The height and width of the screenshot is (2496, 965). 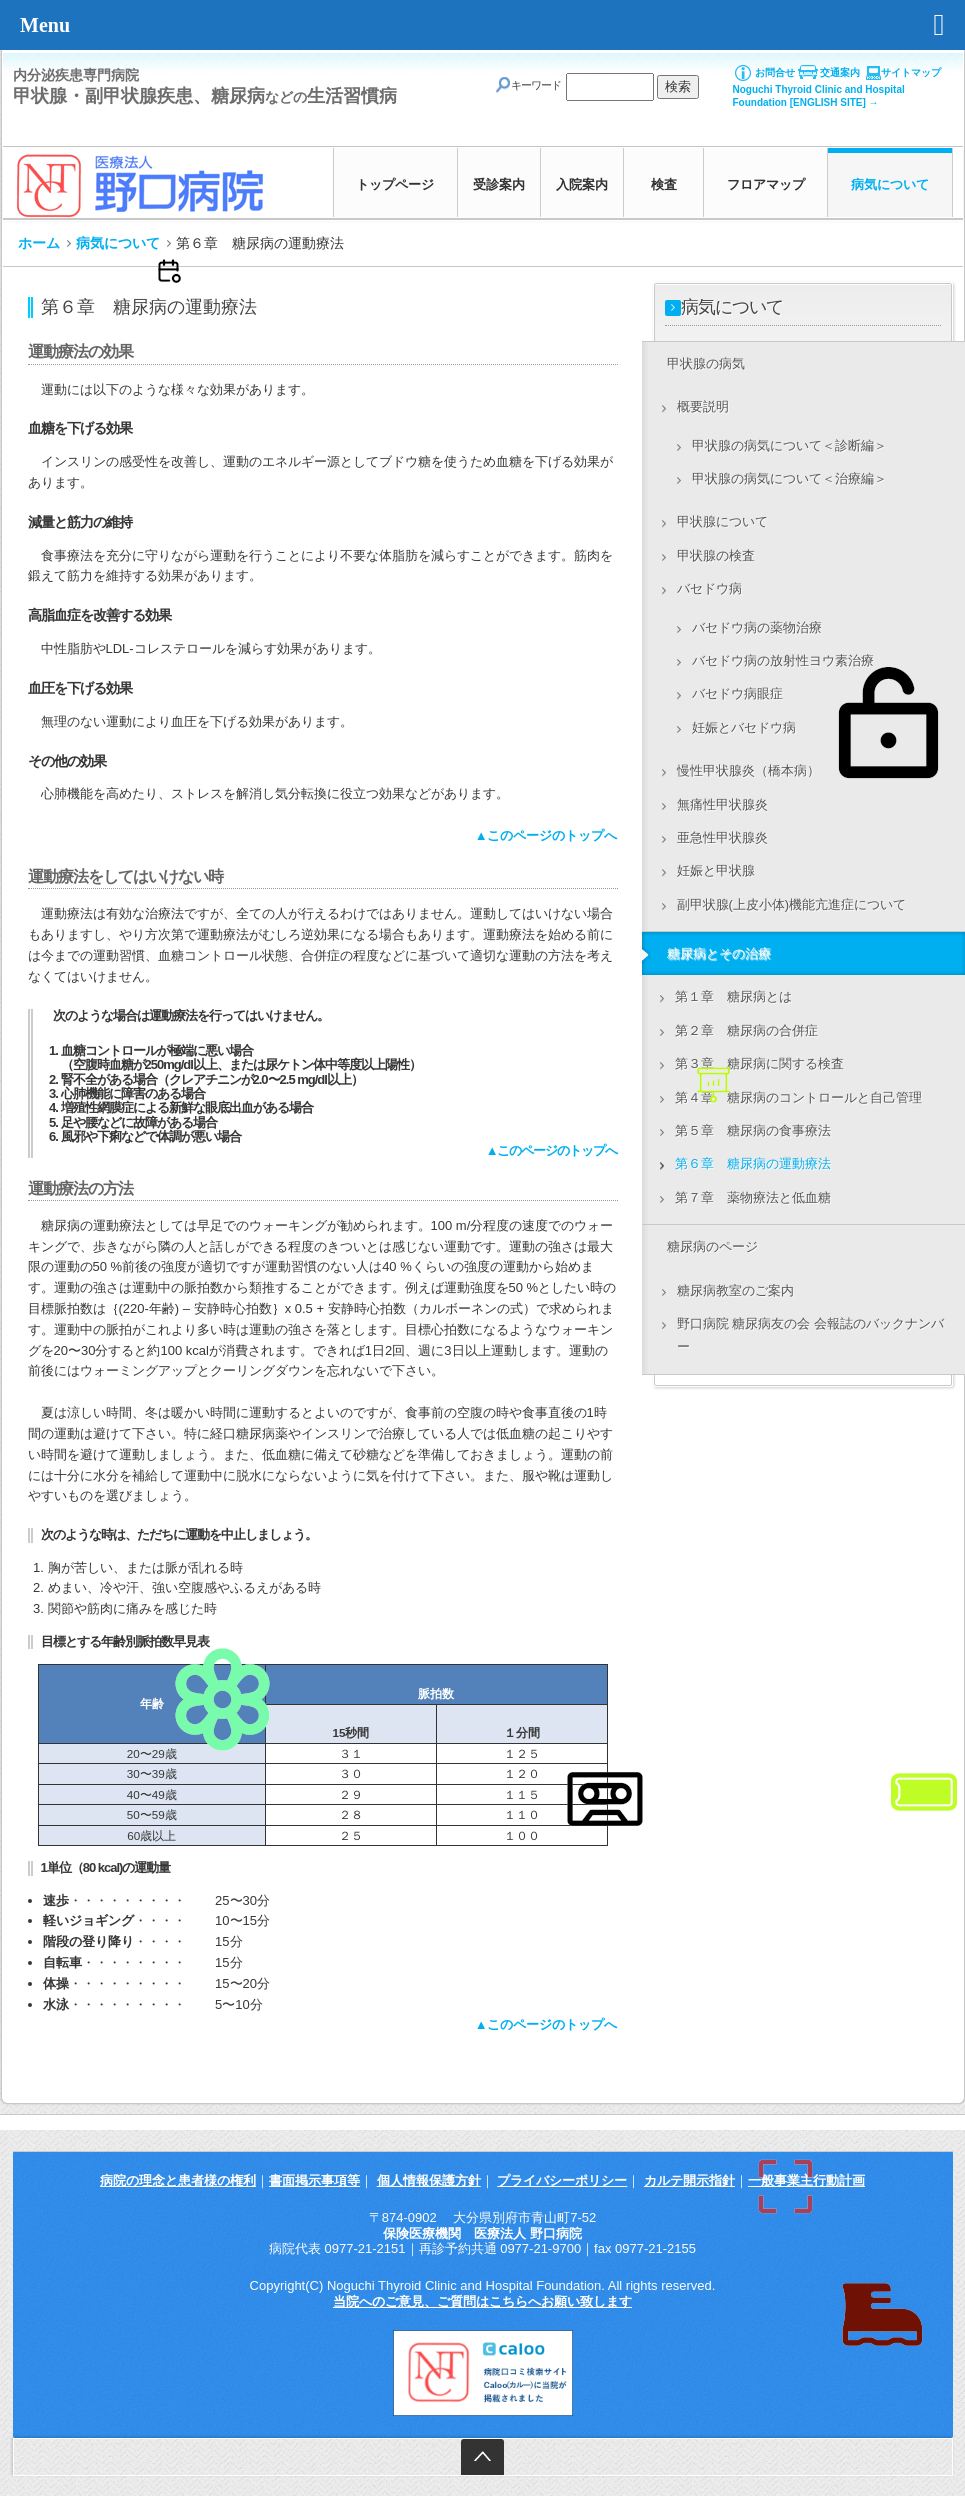 I want to click on access audio recordings or voice memos, so click(x=605, y=1799).